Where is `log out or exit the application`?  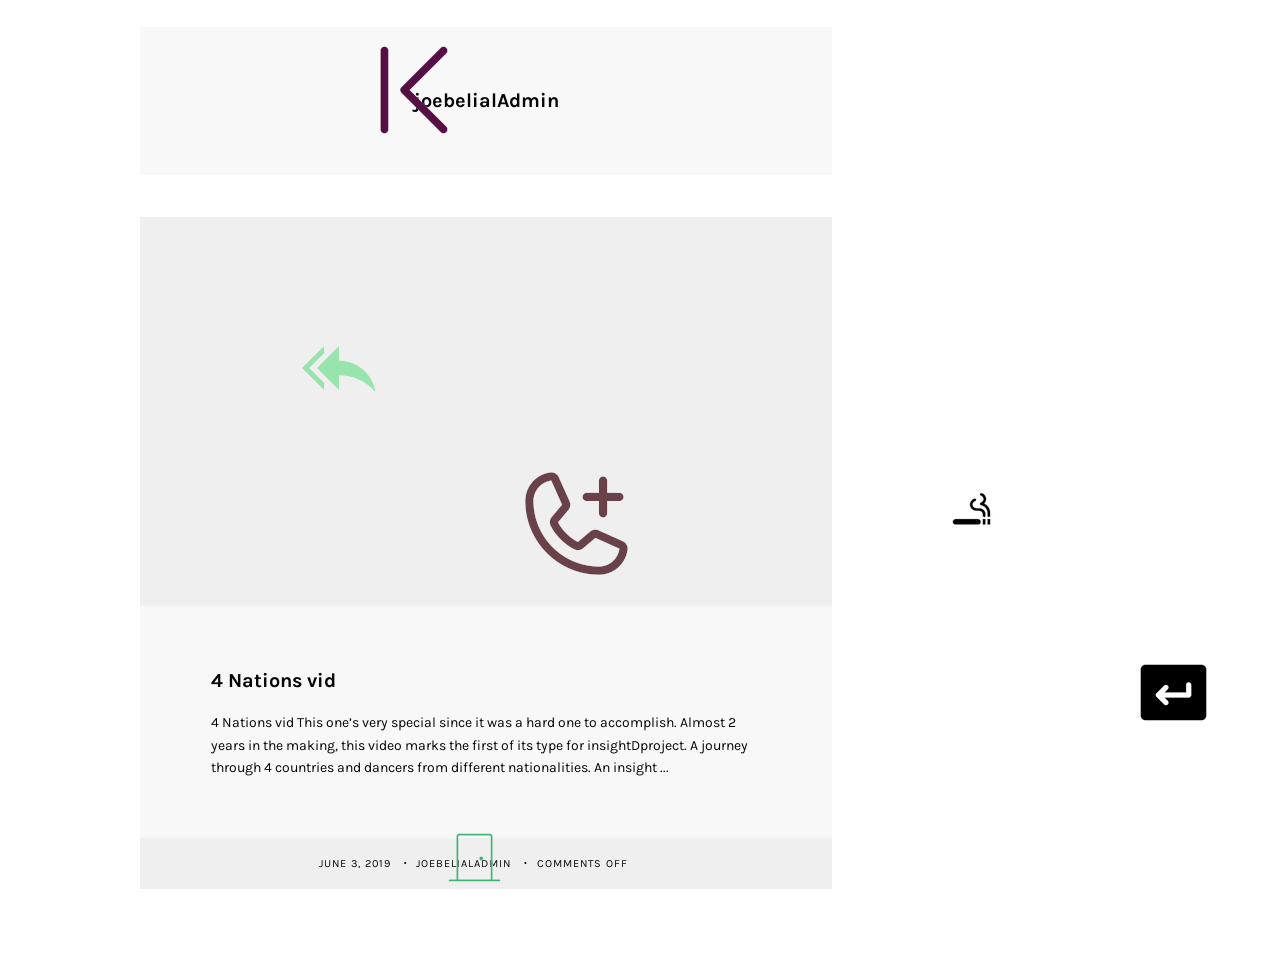 log out or exit the application is located at coordinates (474, 857).